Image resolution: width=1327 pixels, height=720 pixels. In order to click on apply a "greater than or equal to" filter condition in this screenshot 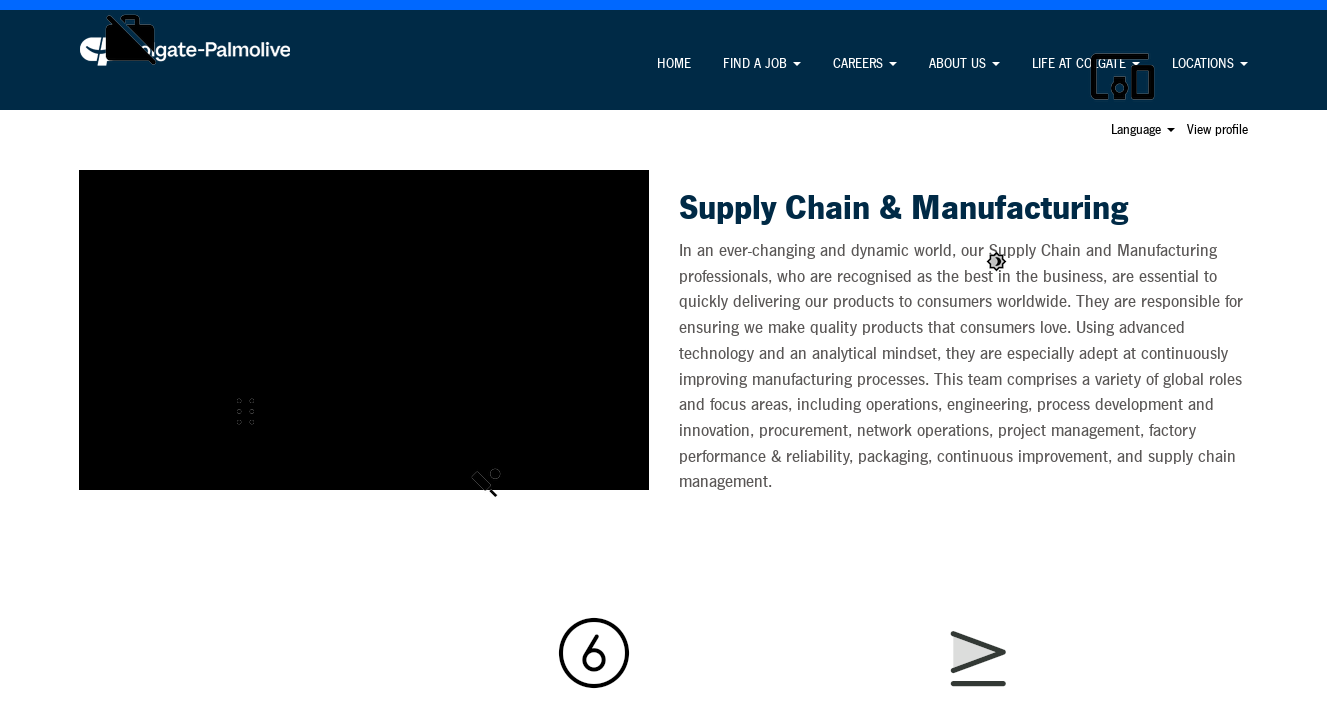, I will do `click(977, 660)`.